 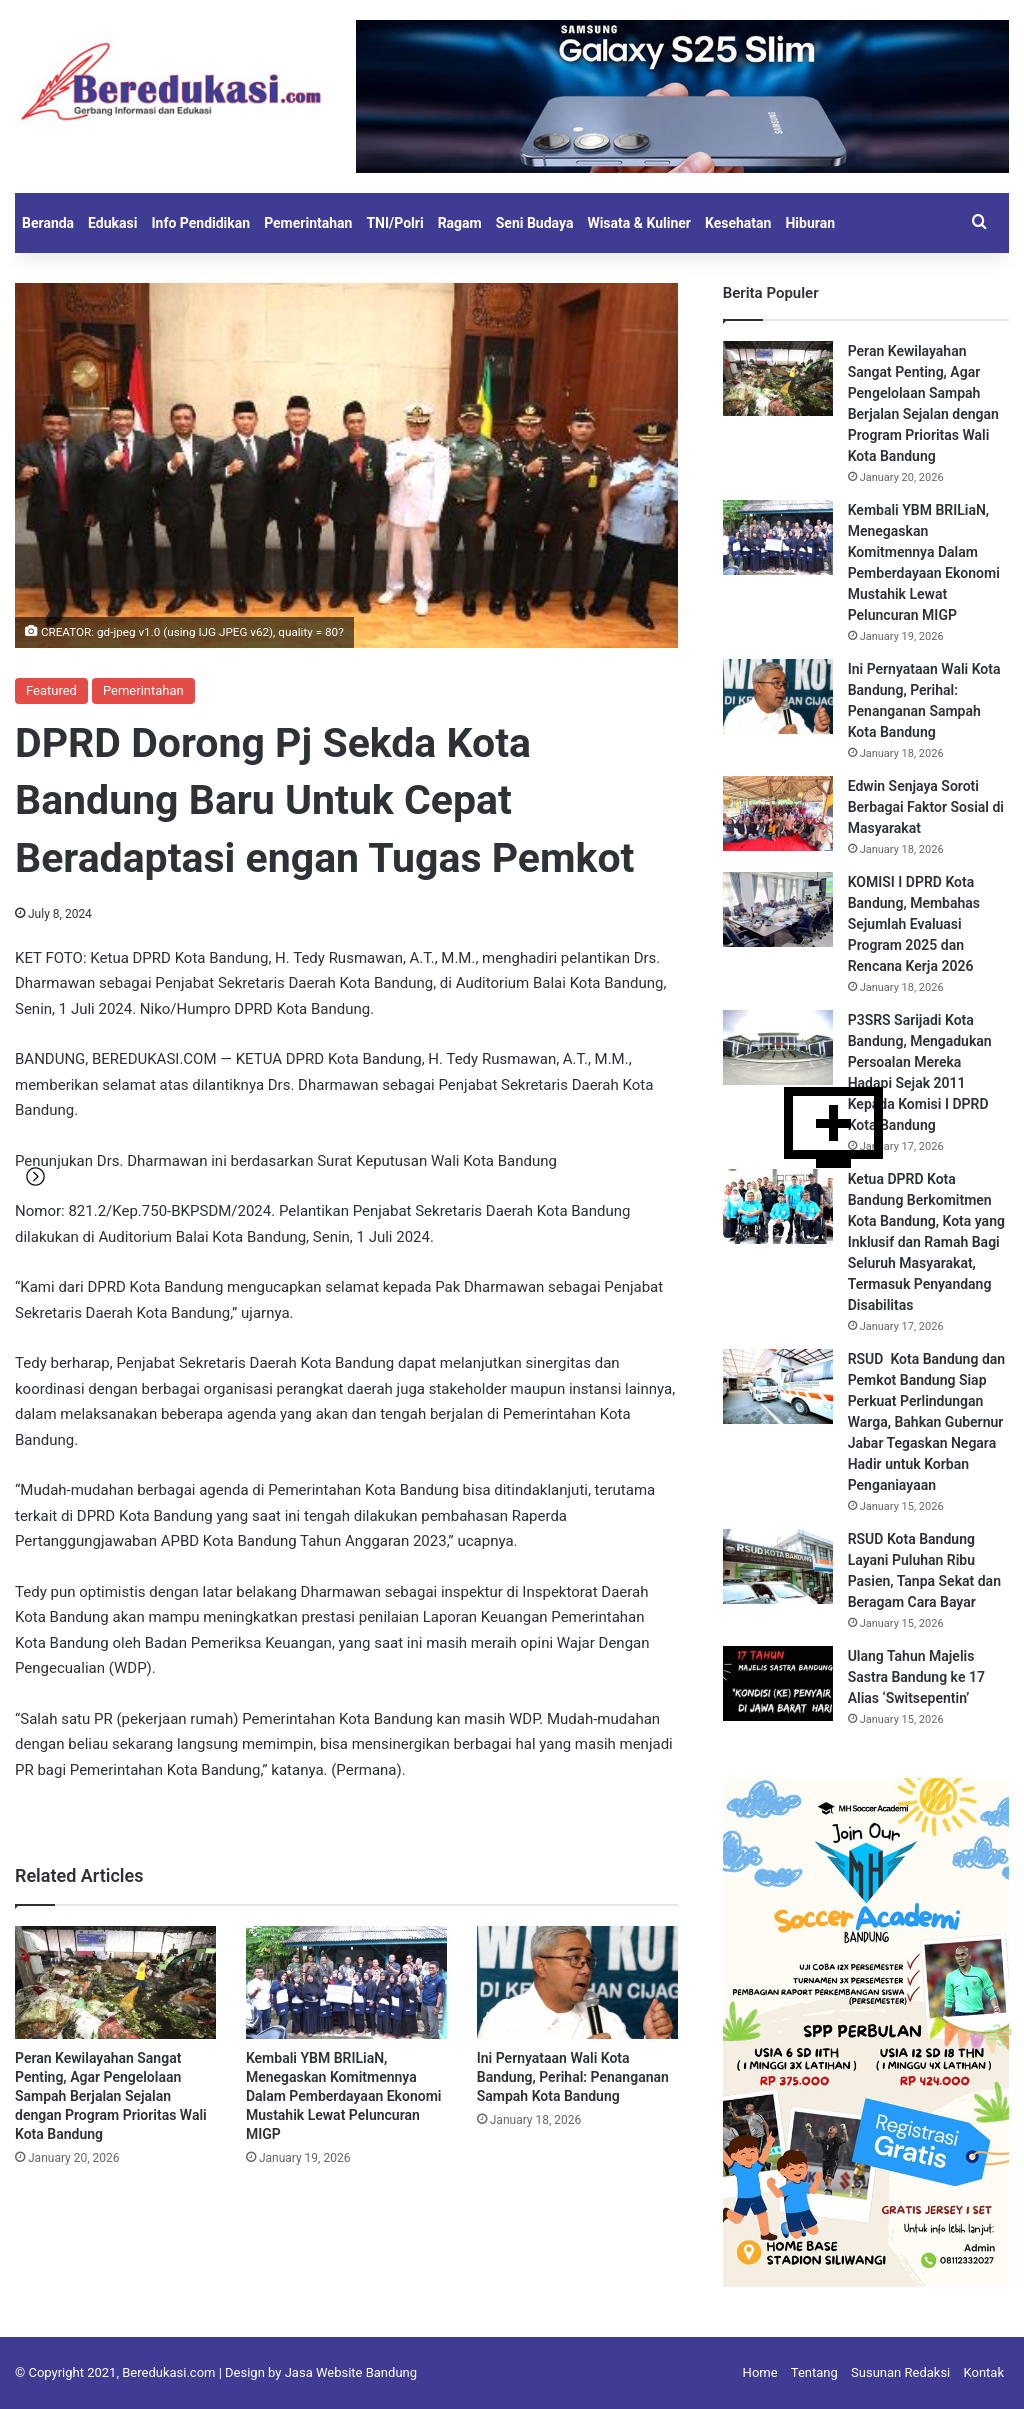 I want to click on indicates current wind conditions, so click(x=998, y=2035).